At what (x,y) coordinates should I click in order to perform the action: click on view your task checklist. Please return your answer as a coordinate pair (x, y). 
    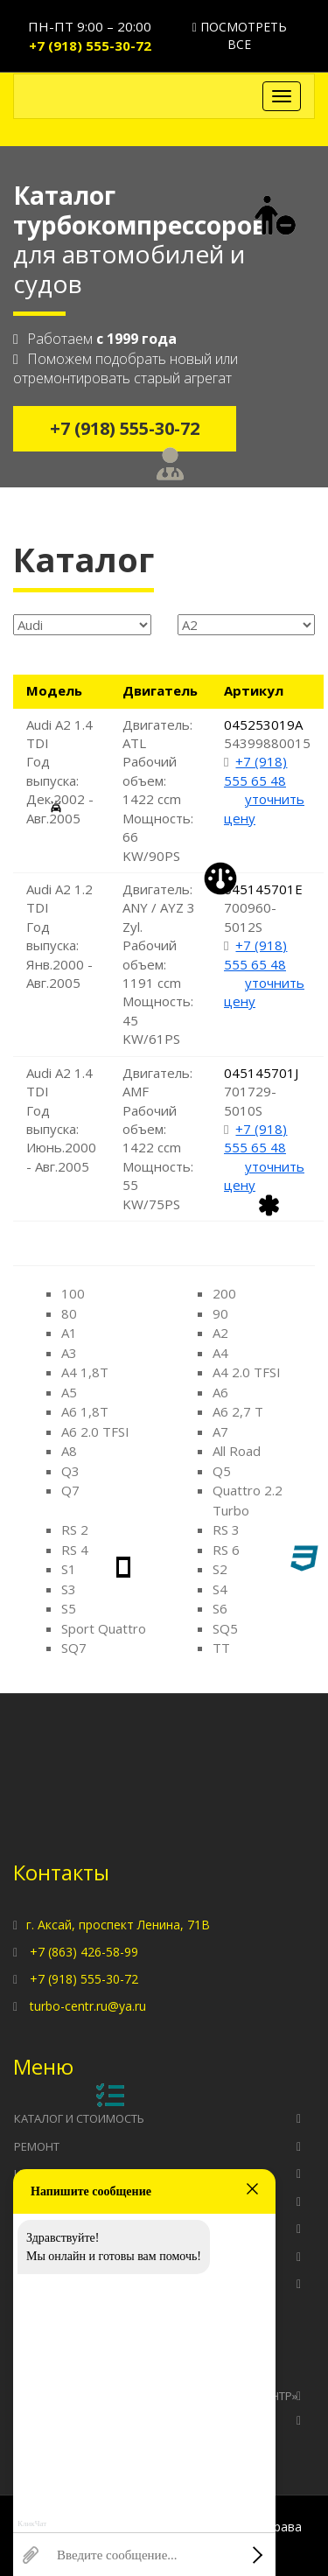
    Looking at the image, I should click on (110, 2096).